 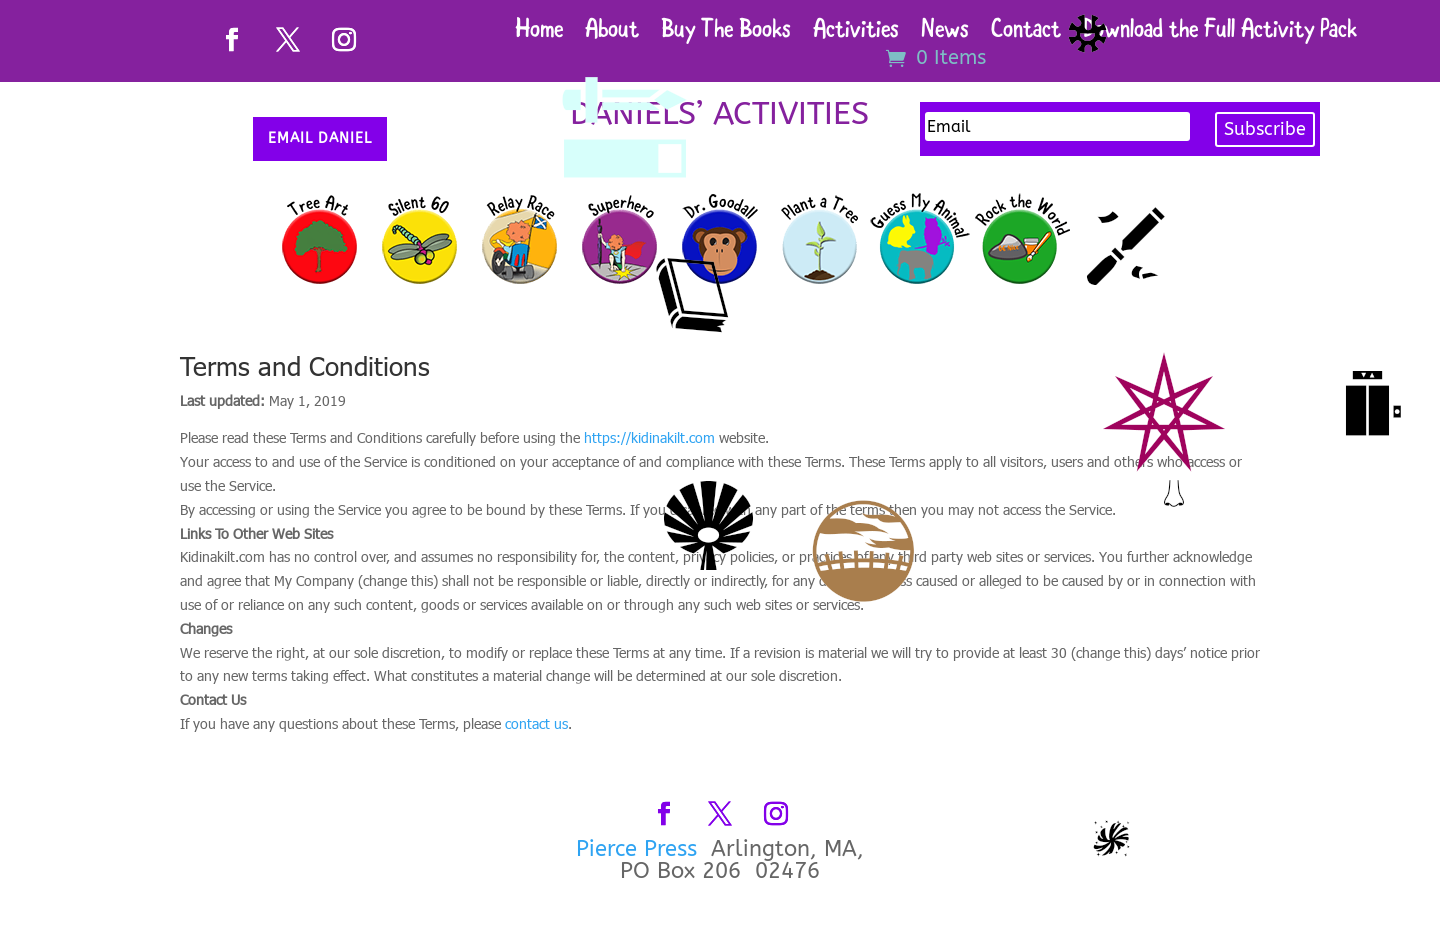 I want to click on indicates current attack power level, so click(x=625, y=125).